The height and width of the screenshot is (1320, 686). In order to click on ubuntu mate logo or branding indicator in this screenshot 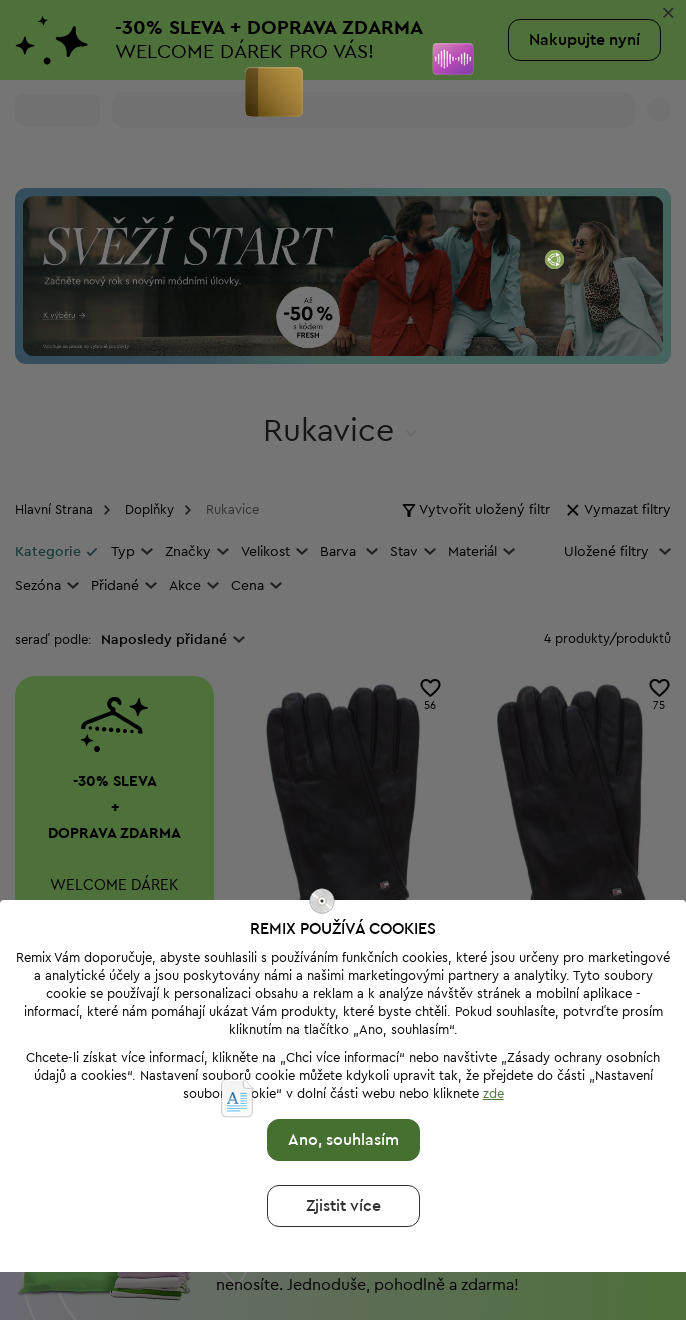, I will do `click(554, 259)`.